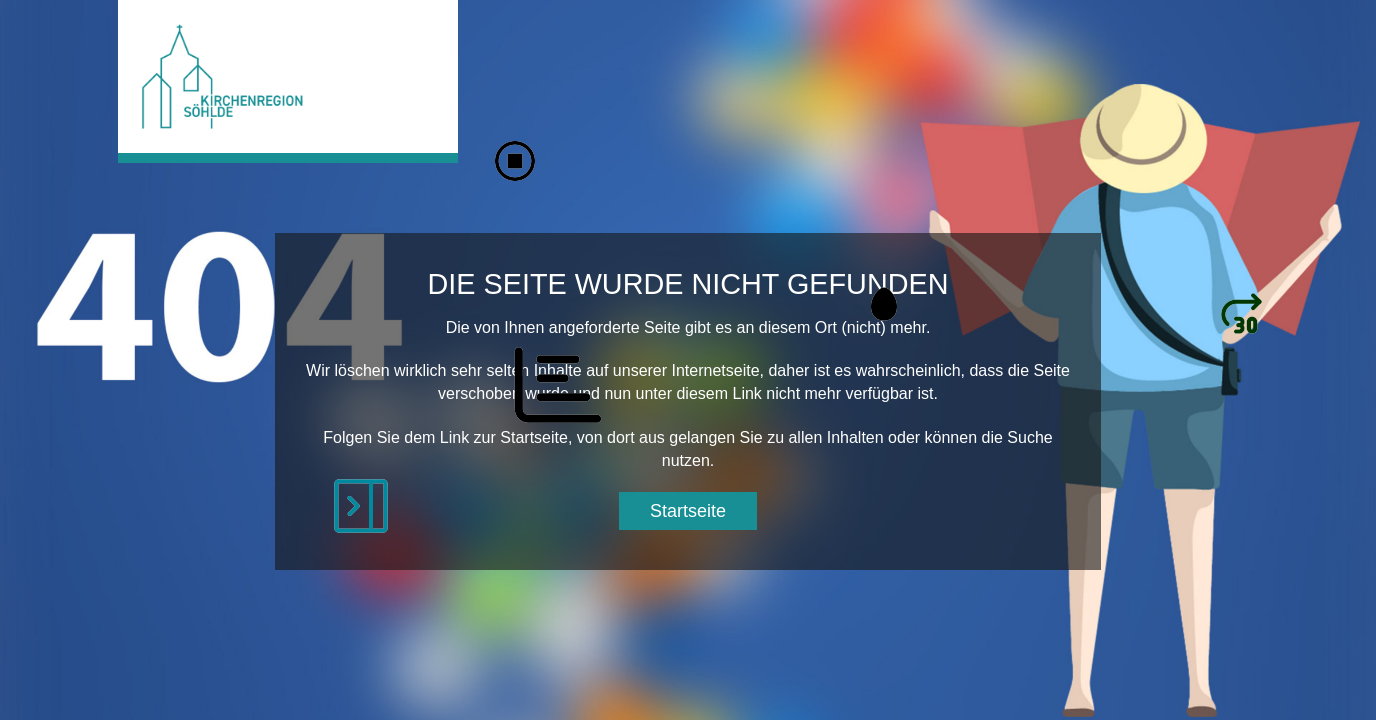 The image size is (1376, 720). What do you see at coordinates (1242, 314) in the screenshot?
I see `skip forward 30 seconds` at bounding box center [1242, 314].